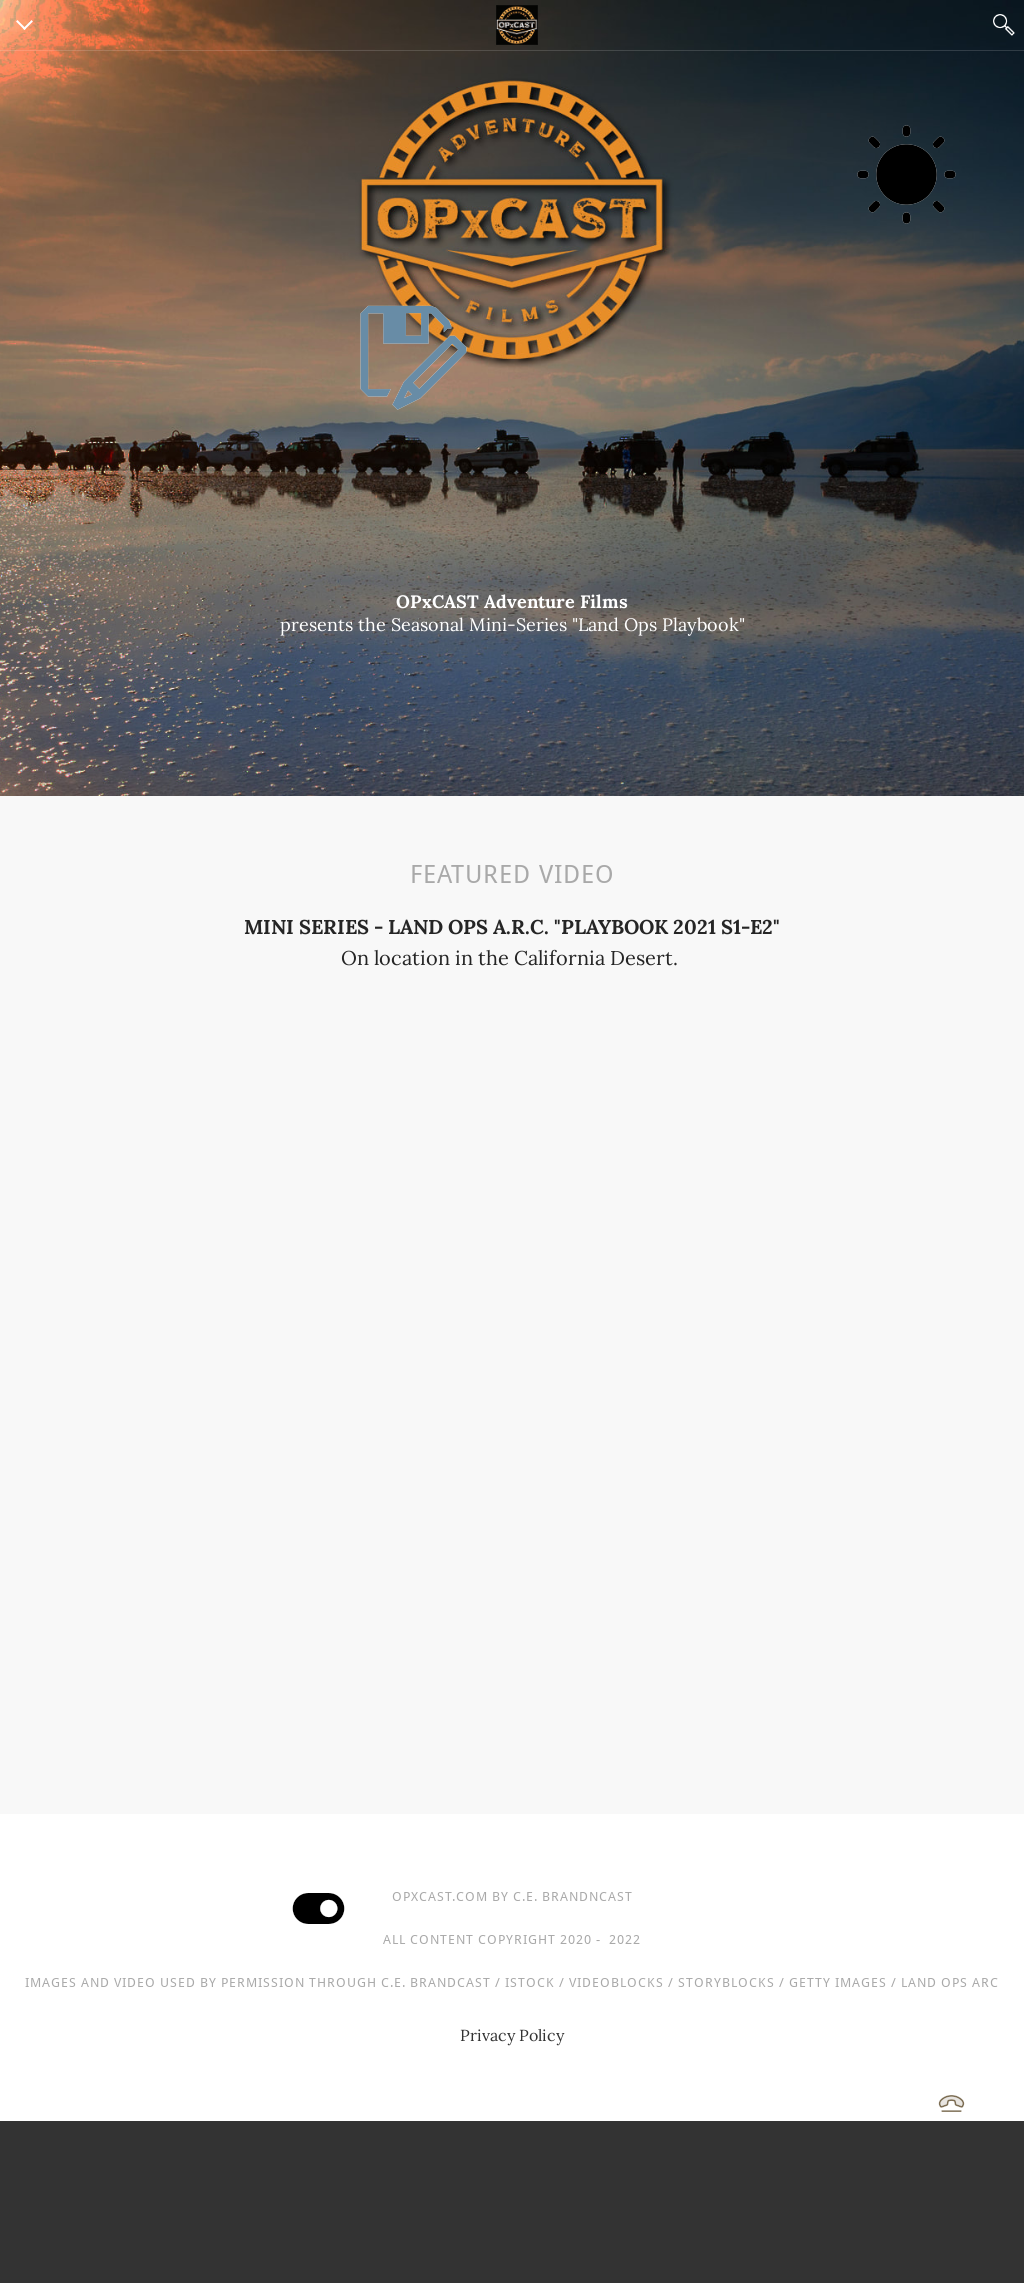  Describe the element at coordinates (906, 174) in the screenshot. I see `switch to light mode` at that location.